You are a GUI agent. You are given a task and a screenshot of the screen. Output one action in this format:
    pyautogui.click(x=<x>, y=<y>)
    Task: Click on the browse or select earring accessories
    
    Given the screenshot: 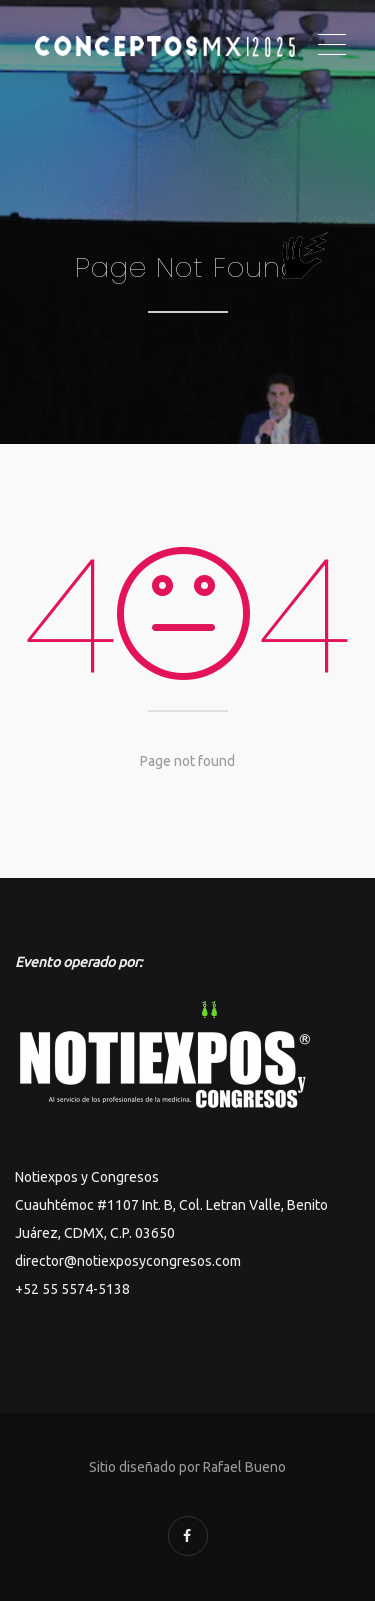 What is the action you would take?
    pyautogui.click(x=209, y=1009)
    